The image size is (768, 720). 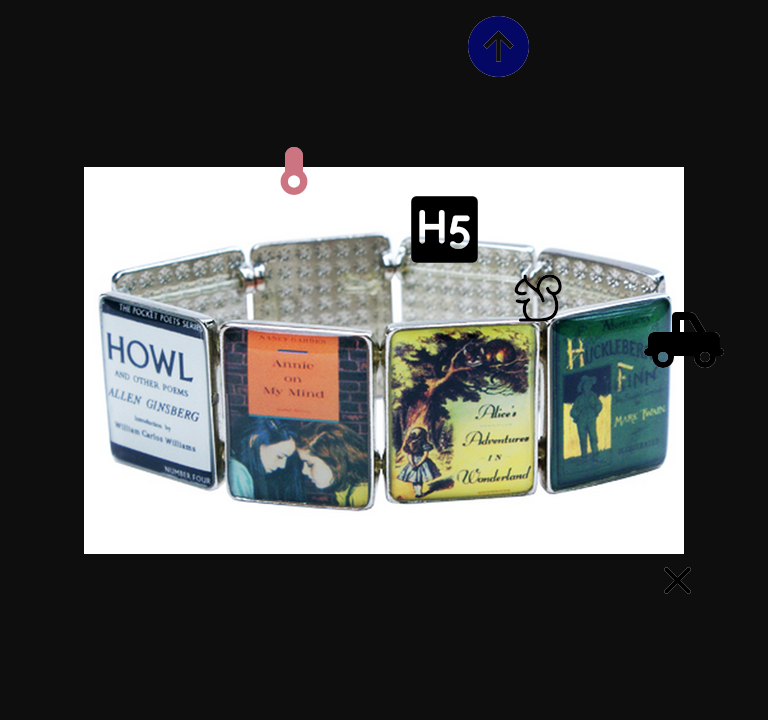 What do you see at coordinates (537, 297) in the screenshot?
I see `access GitHub's saved or stashed content` at bounding box center [537, 297].